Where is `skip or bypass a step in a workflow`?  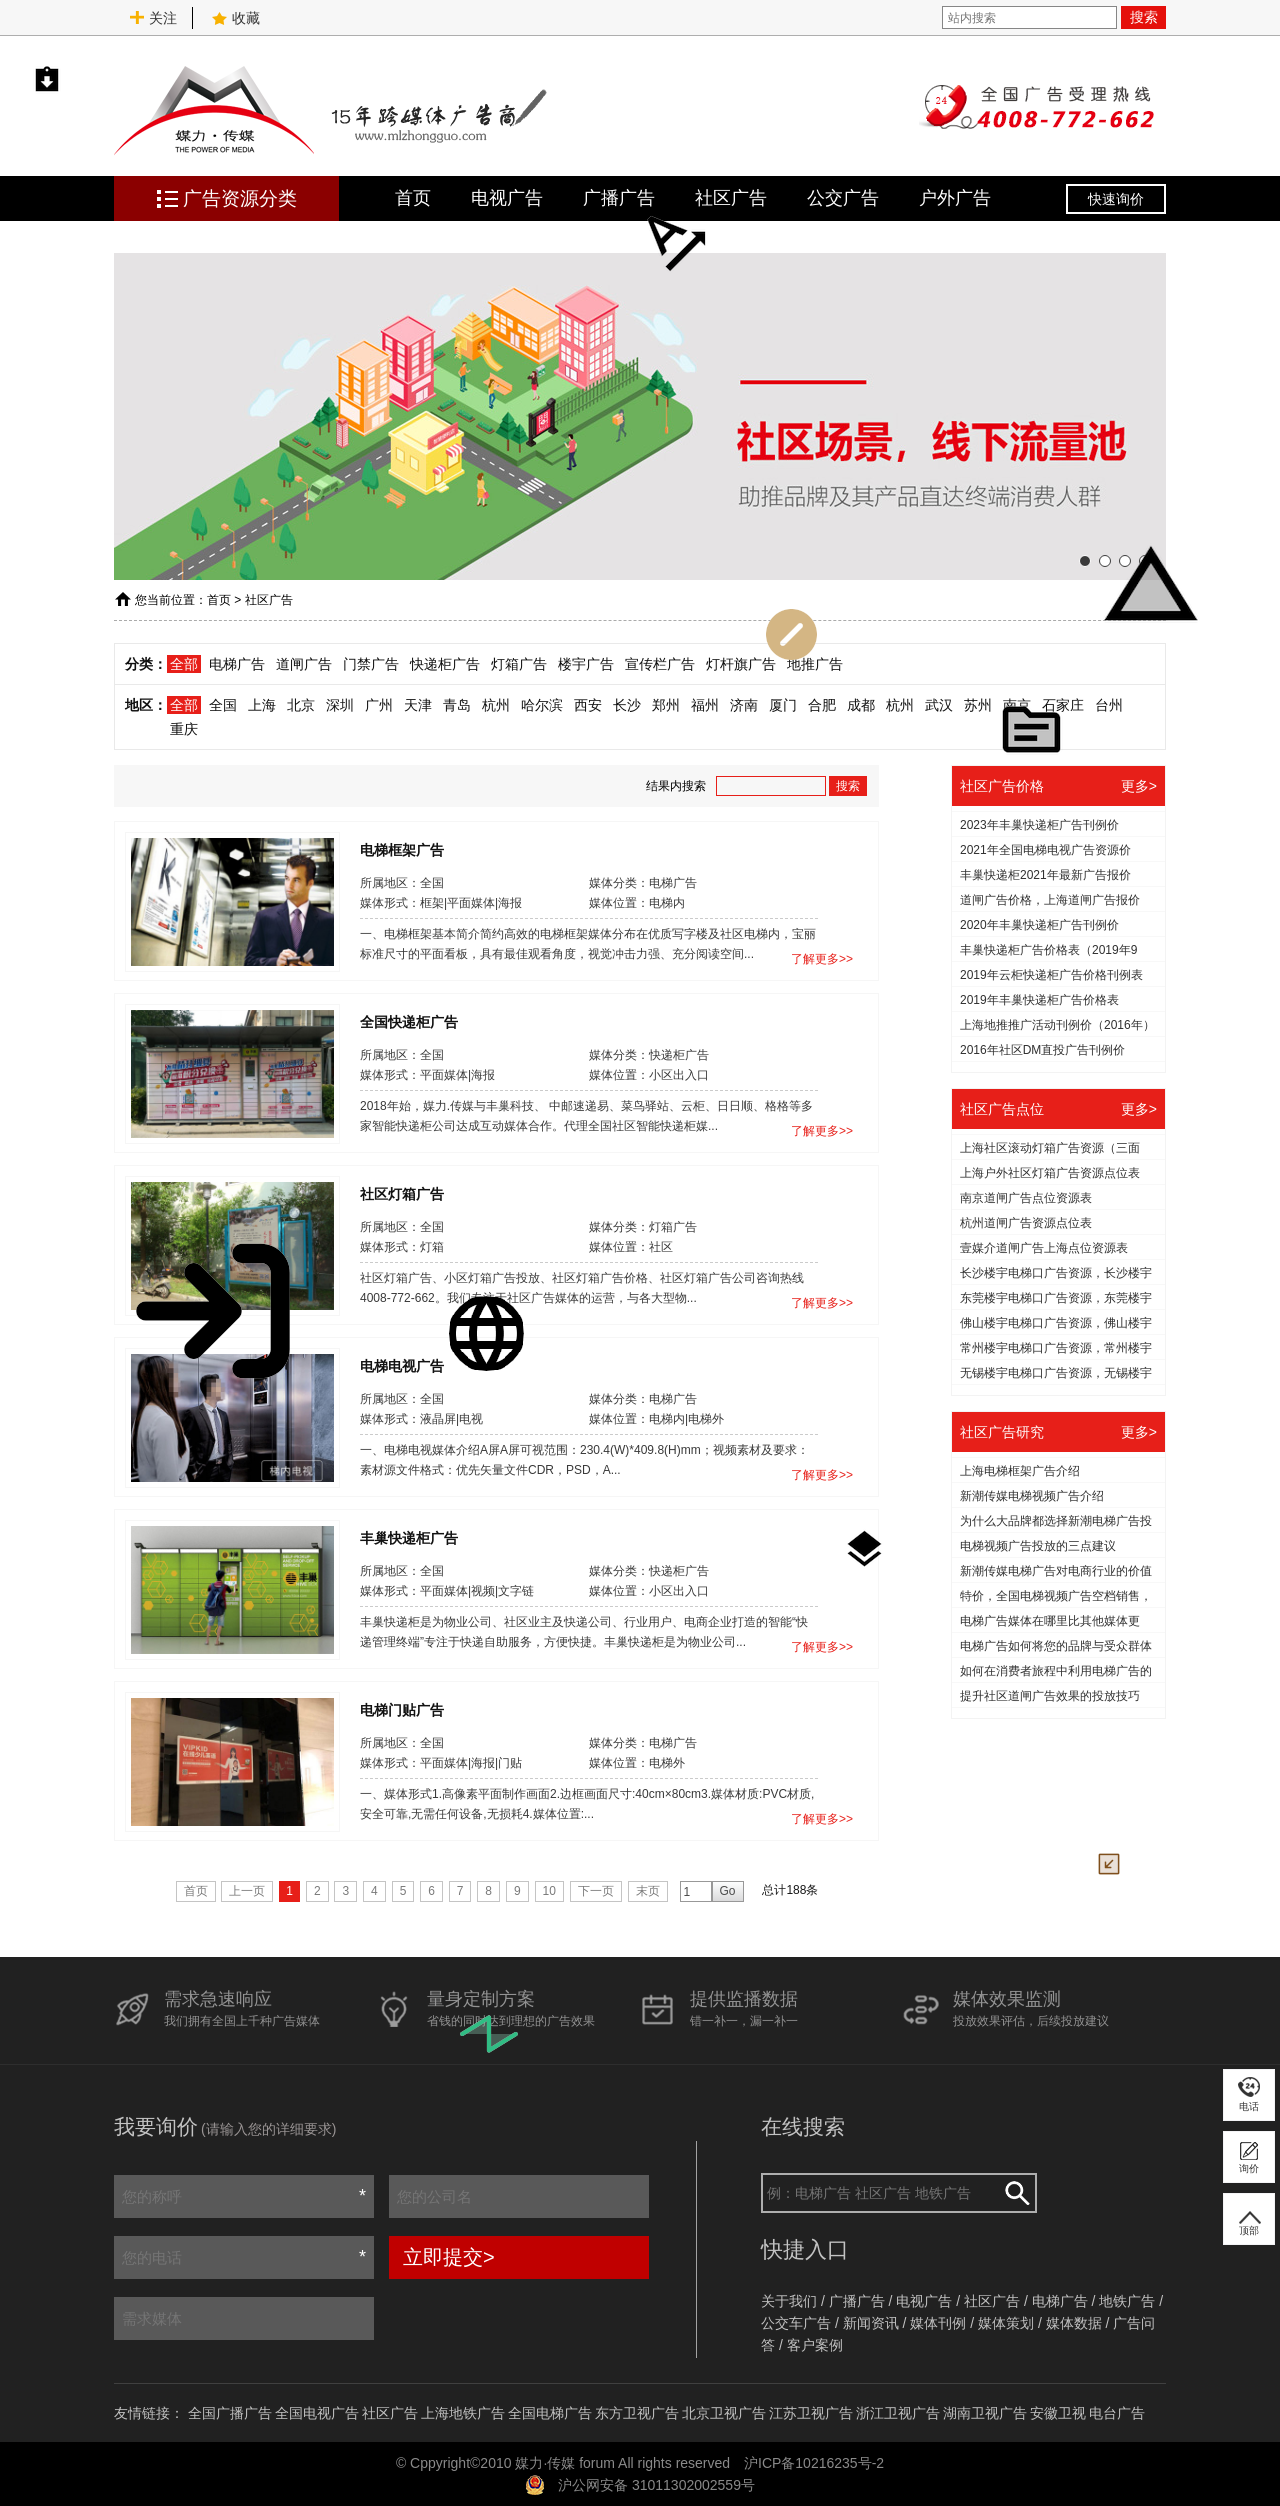 skip or bypass a step in a workflow is located at coordinates (791, 634).